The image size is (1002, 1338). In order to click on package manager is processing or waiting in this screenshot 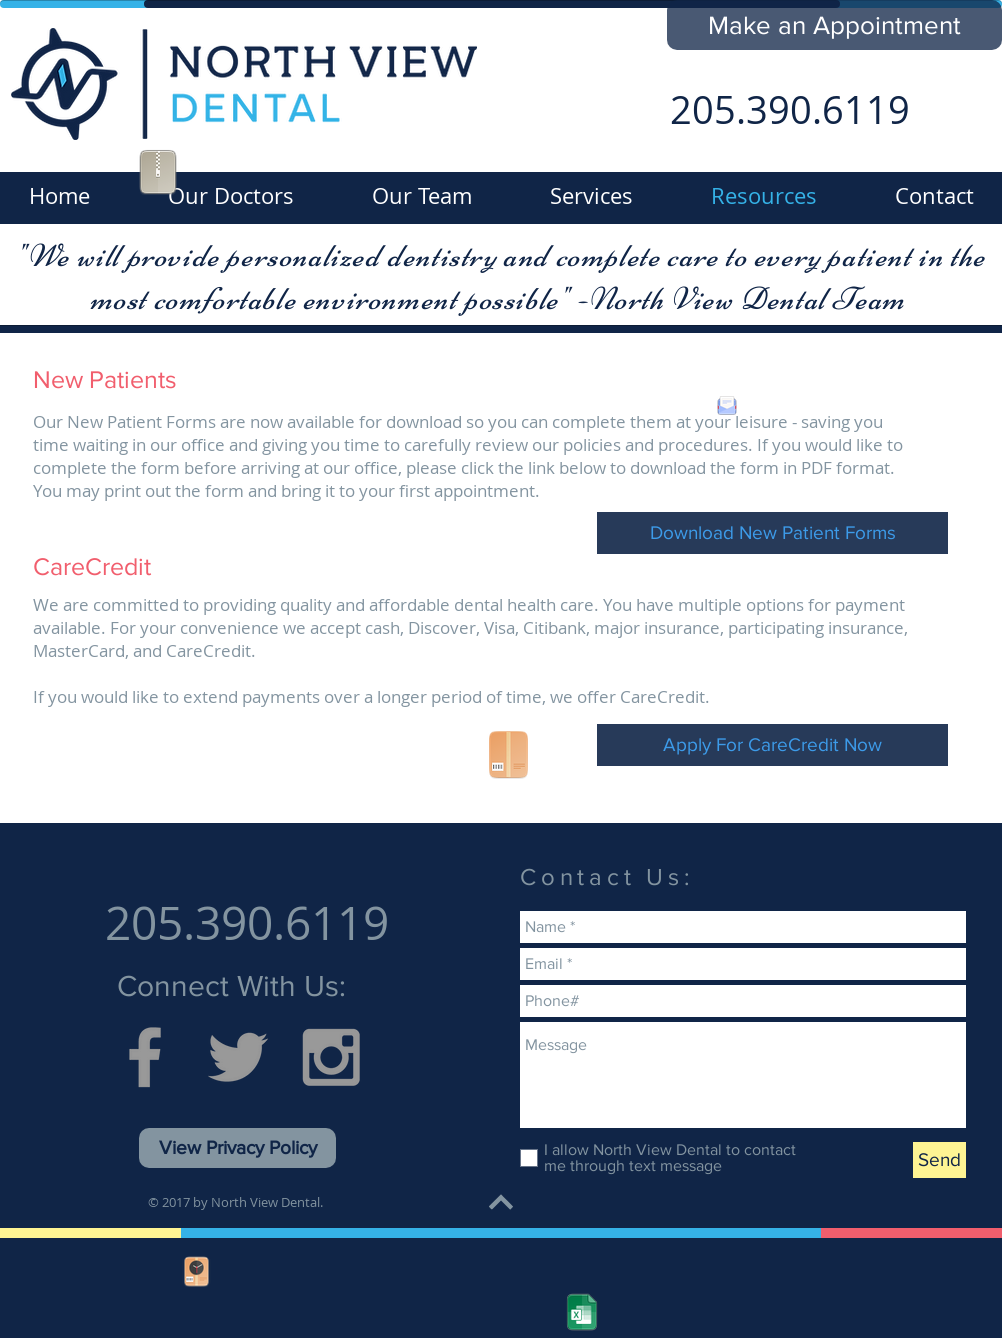, I will do `click(196, 1271)`.